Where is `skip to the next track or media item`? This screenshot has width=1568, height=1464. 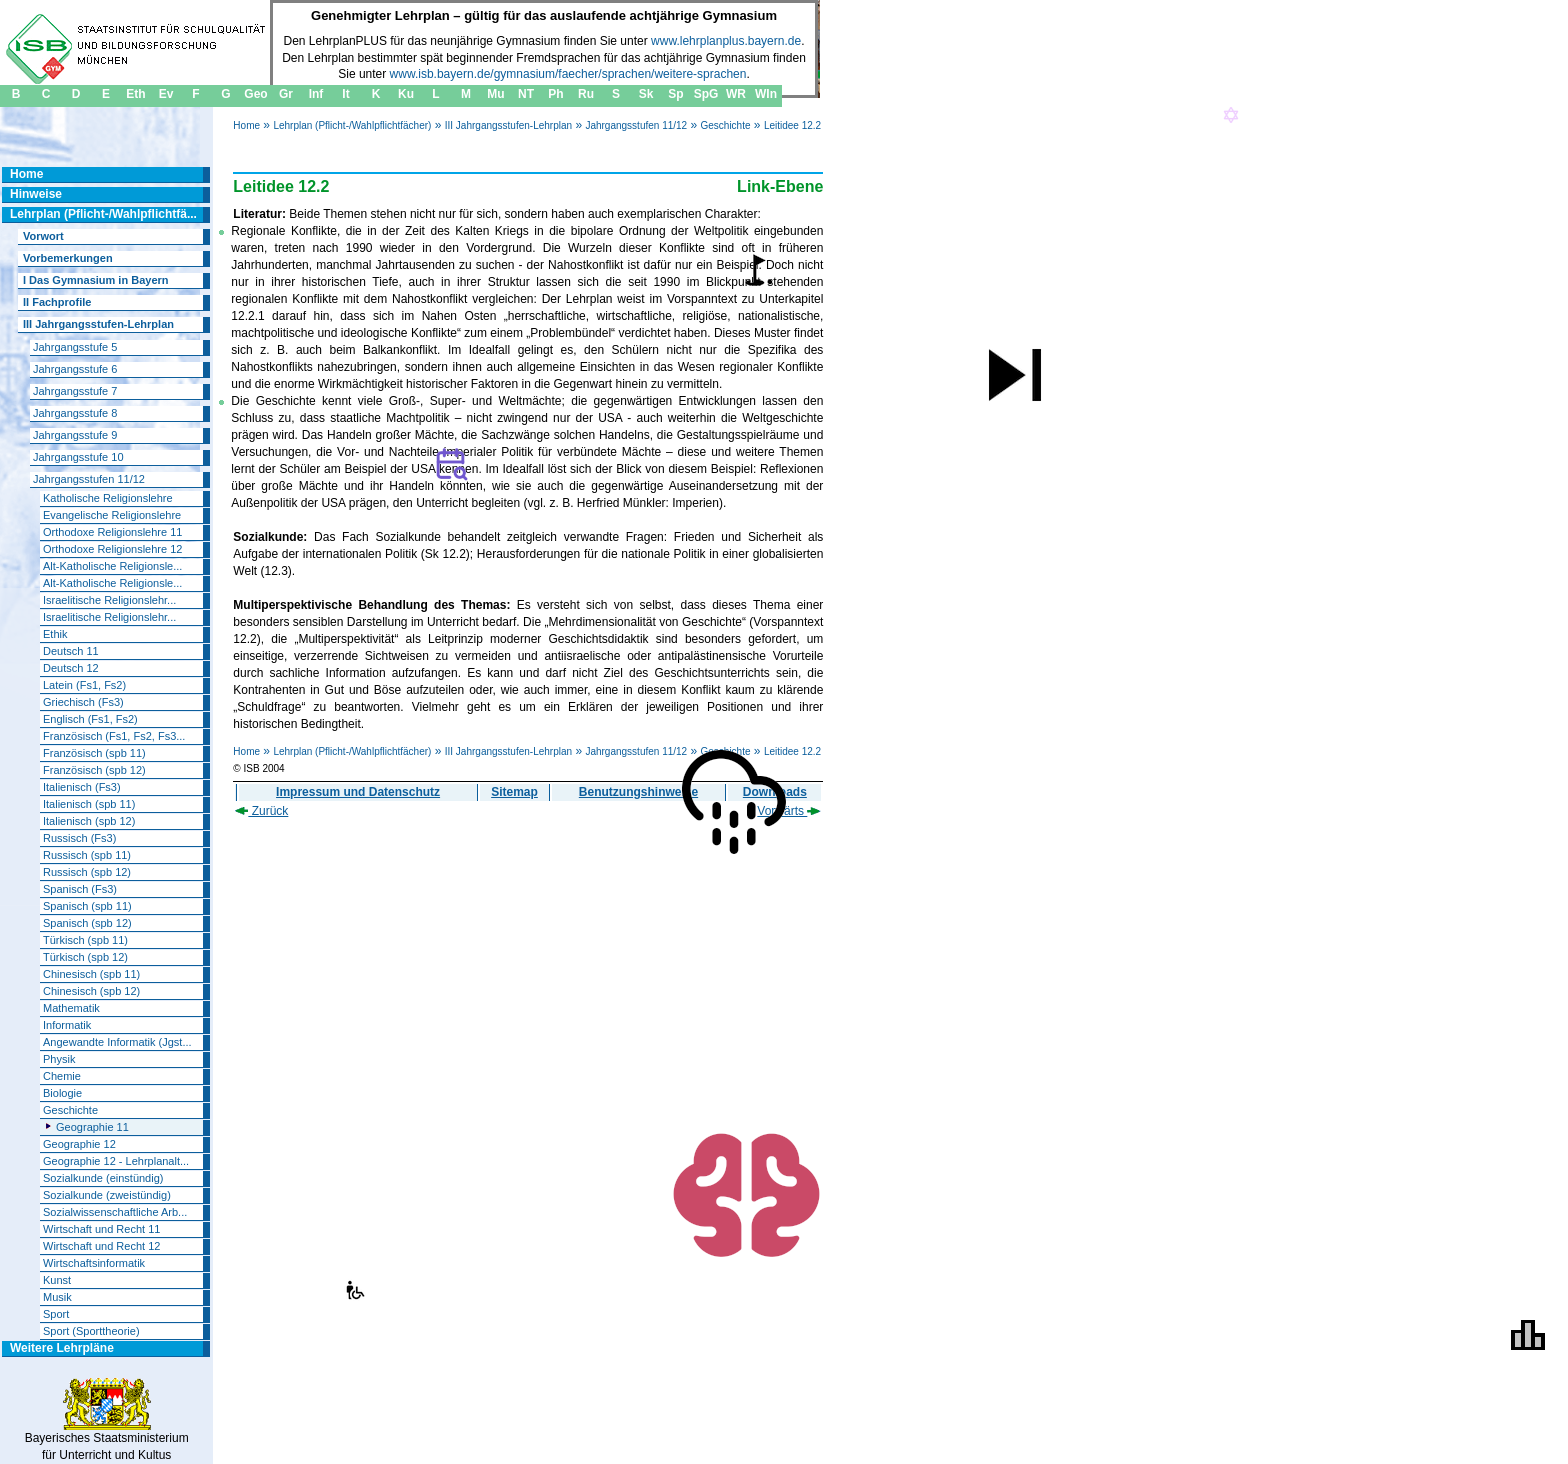 skip to the next track or media item is located at coordinates (1015, 375).